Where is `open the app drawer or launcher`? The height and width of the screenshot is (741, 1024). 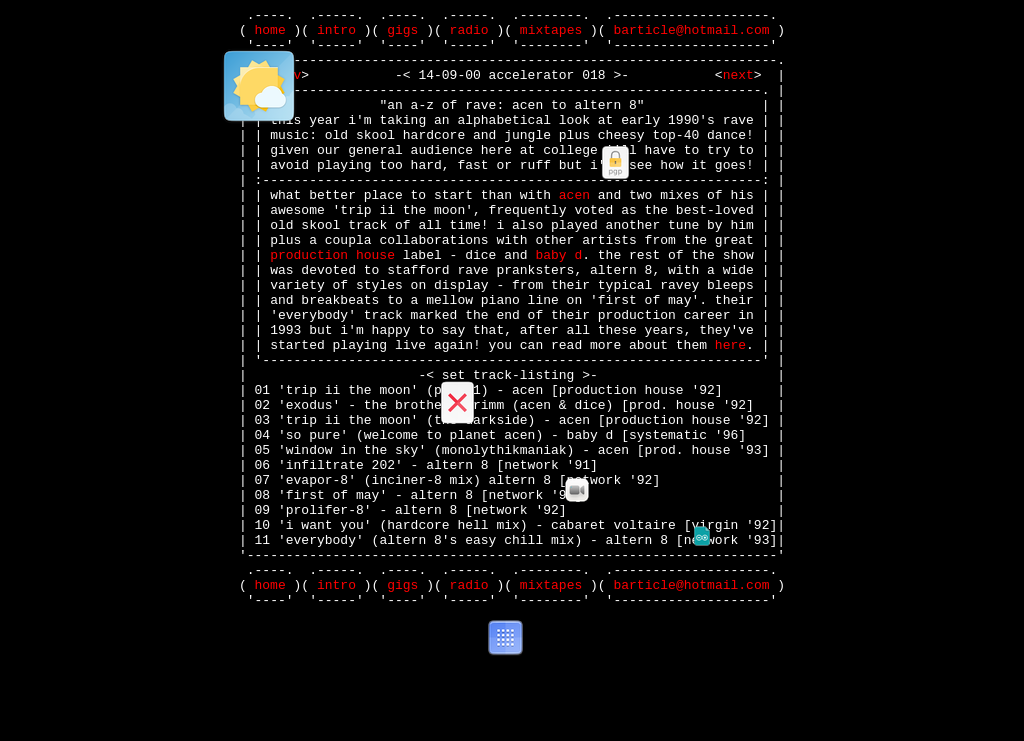
open the app drawer or launcher is located at coordinates (505, 637).